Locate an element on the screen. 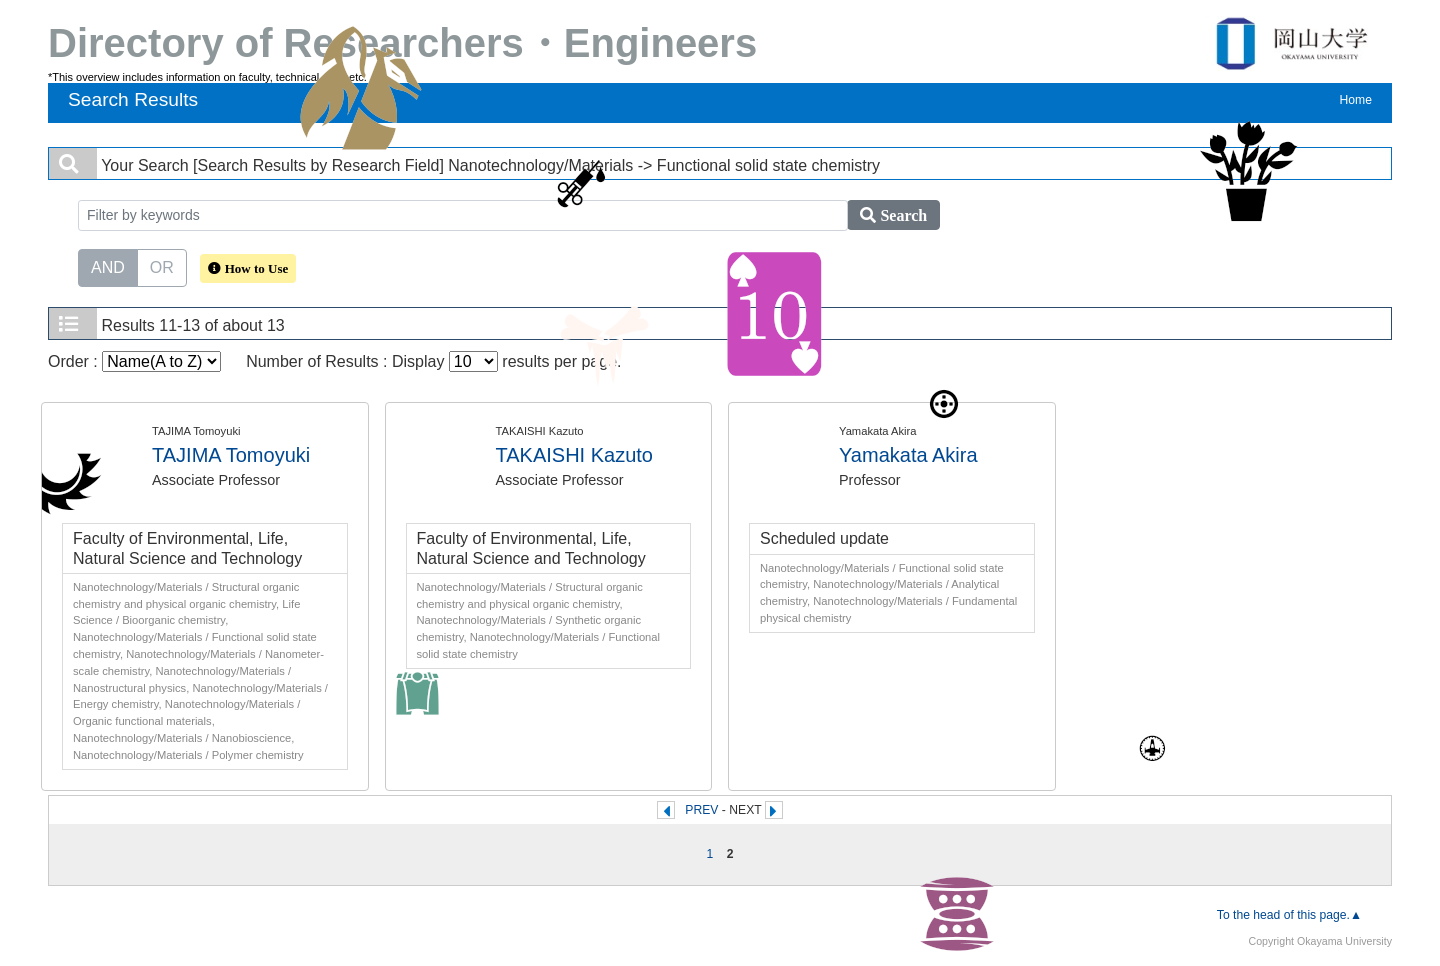  equip basic armor or clothing item is located at coordinates (417, 693).